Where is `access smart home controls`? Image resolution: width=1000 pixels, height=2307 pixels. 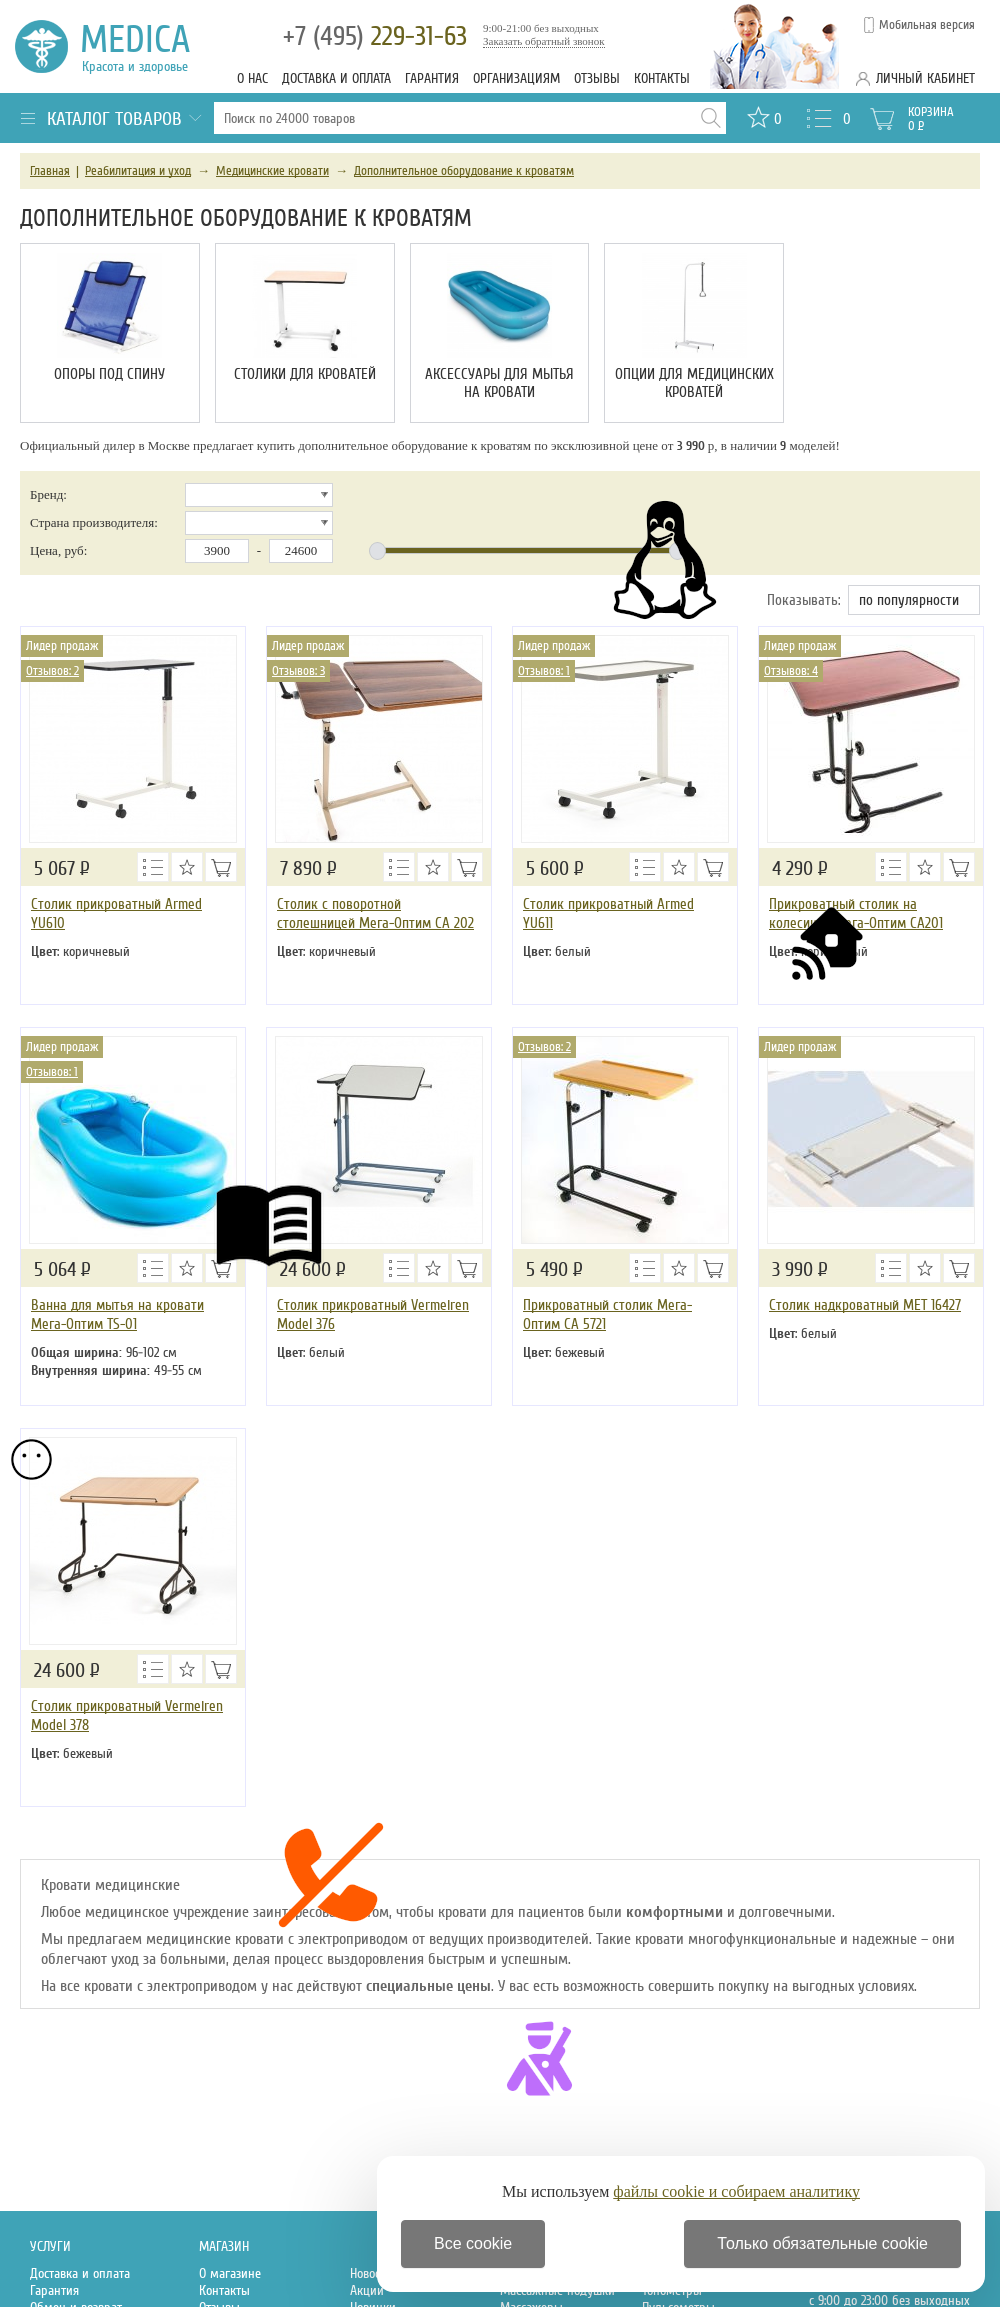
access smart home controls is located at coordinates (829, 942).